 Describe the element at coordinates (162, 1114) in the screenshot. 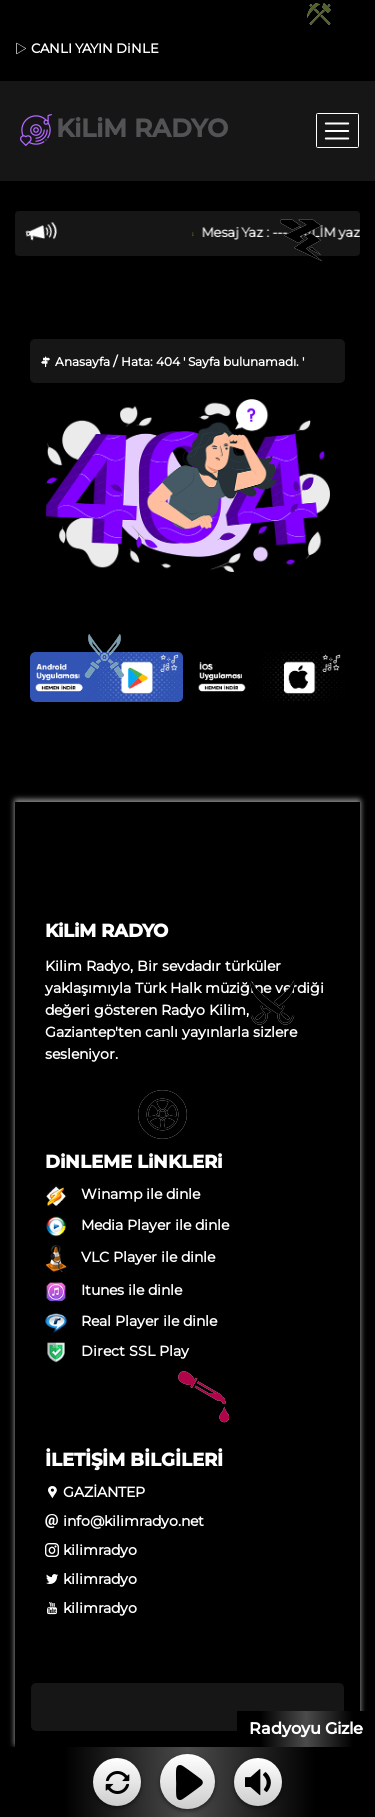

I see `access vehicle or tire settings` at that location.